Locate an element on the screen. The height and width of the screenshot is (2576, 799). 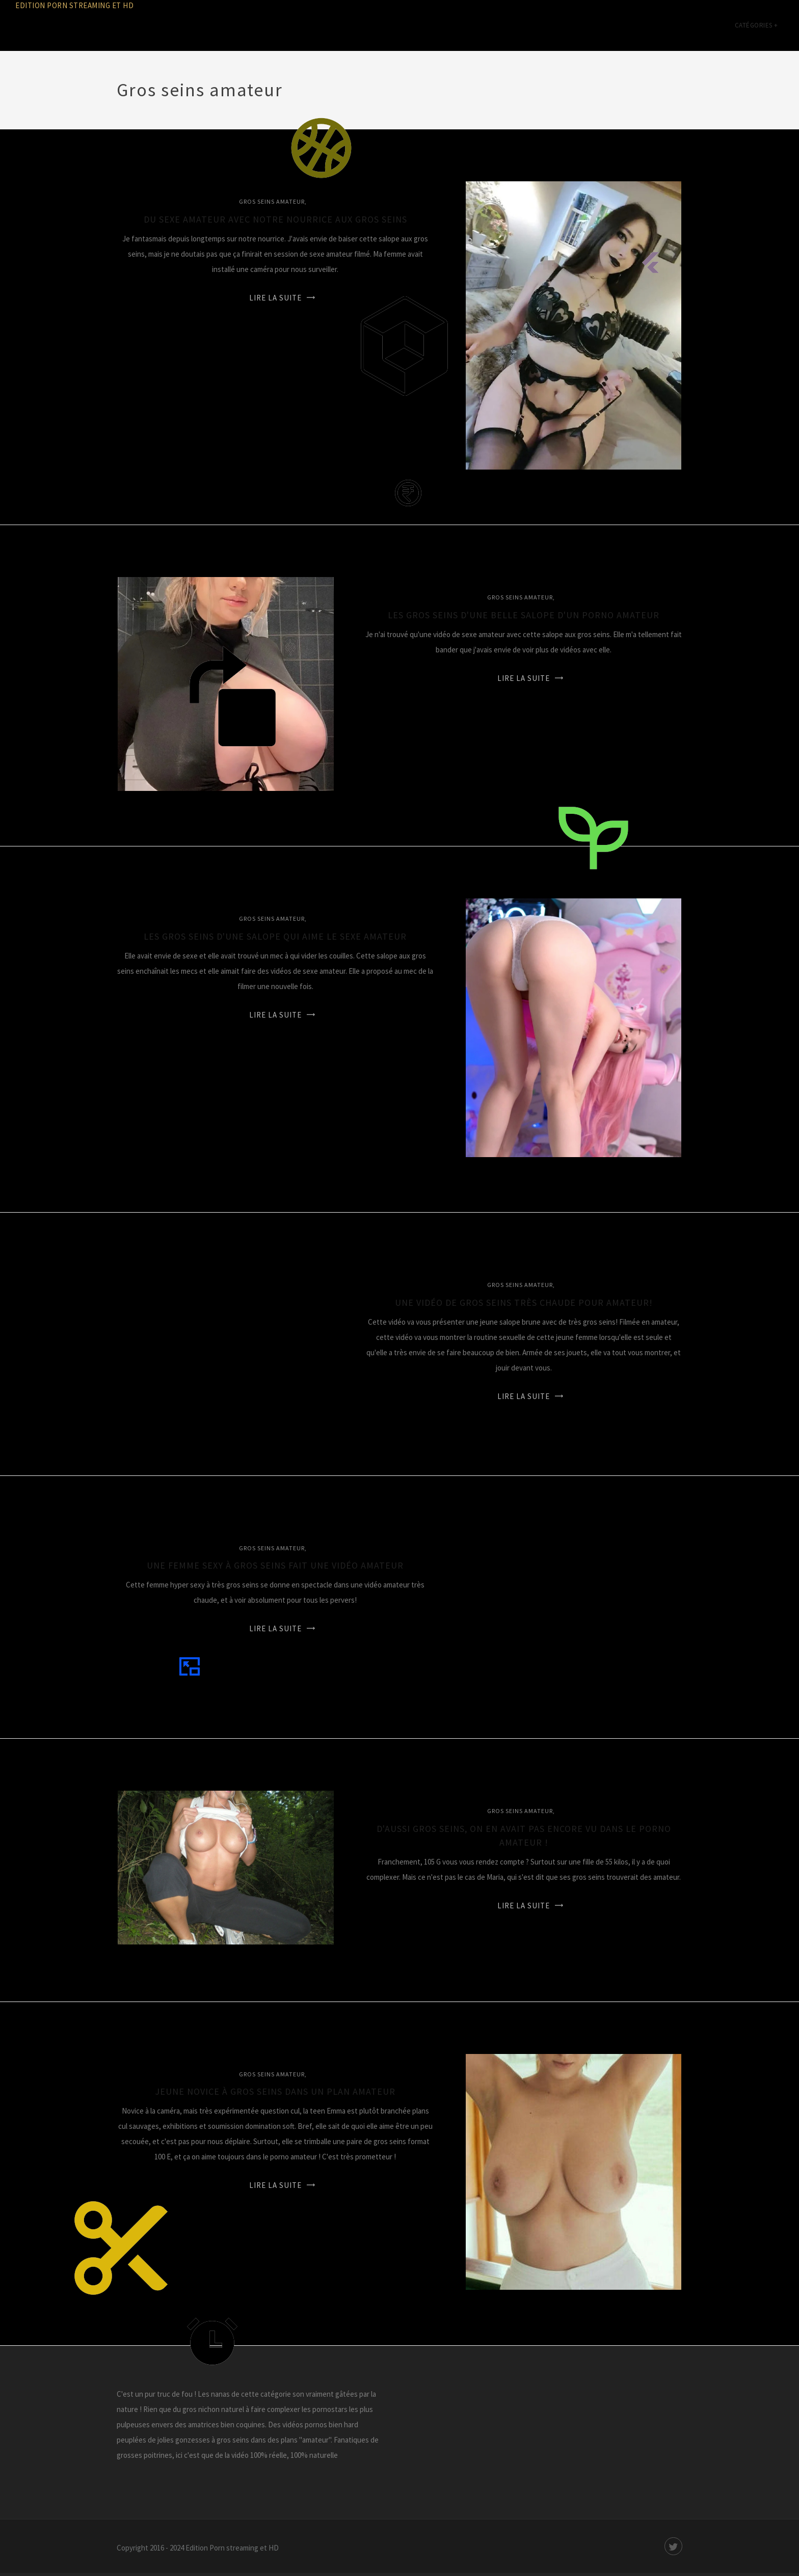
view balance or payment amount in rupees is located at coordinates (408, 493).